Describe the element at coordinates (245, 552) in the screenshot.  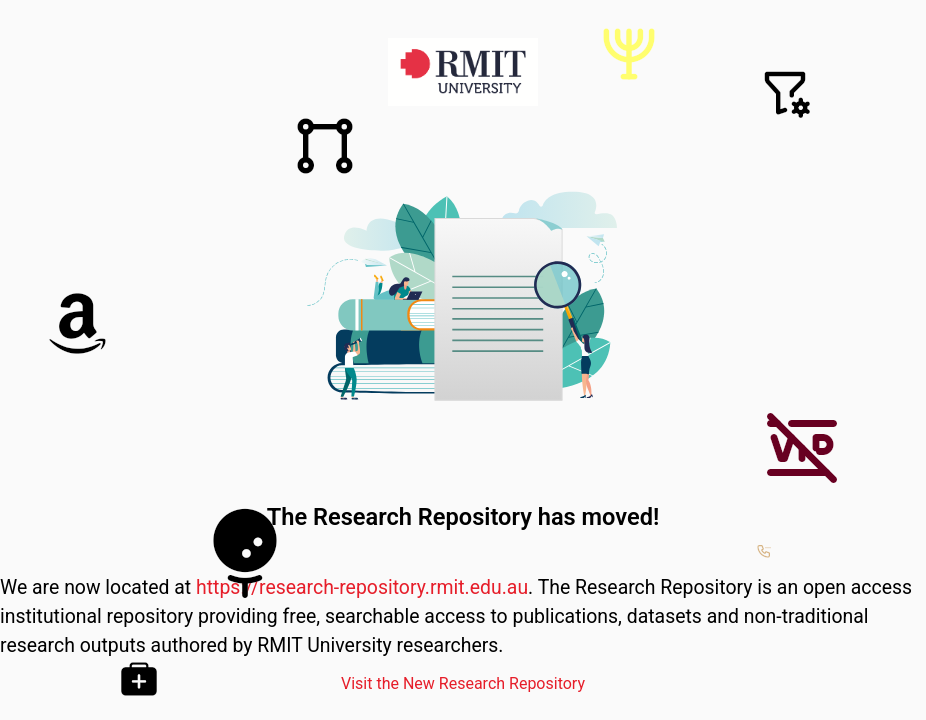
I see `access golf or sports-related features` at that location.